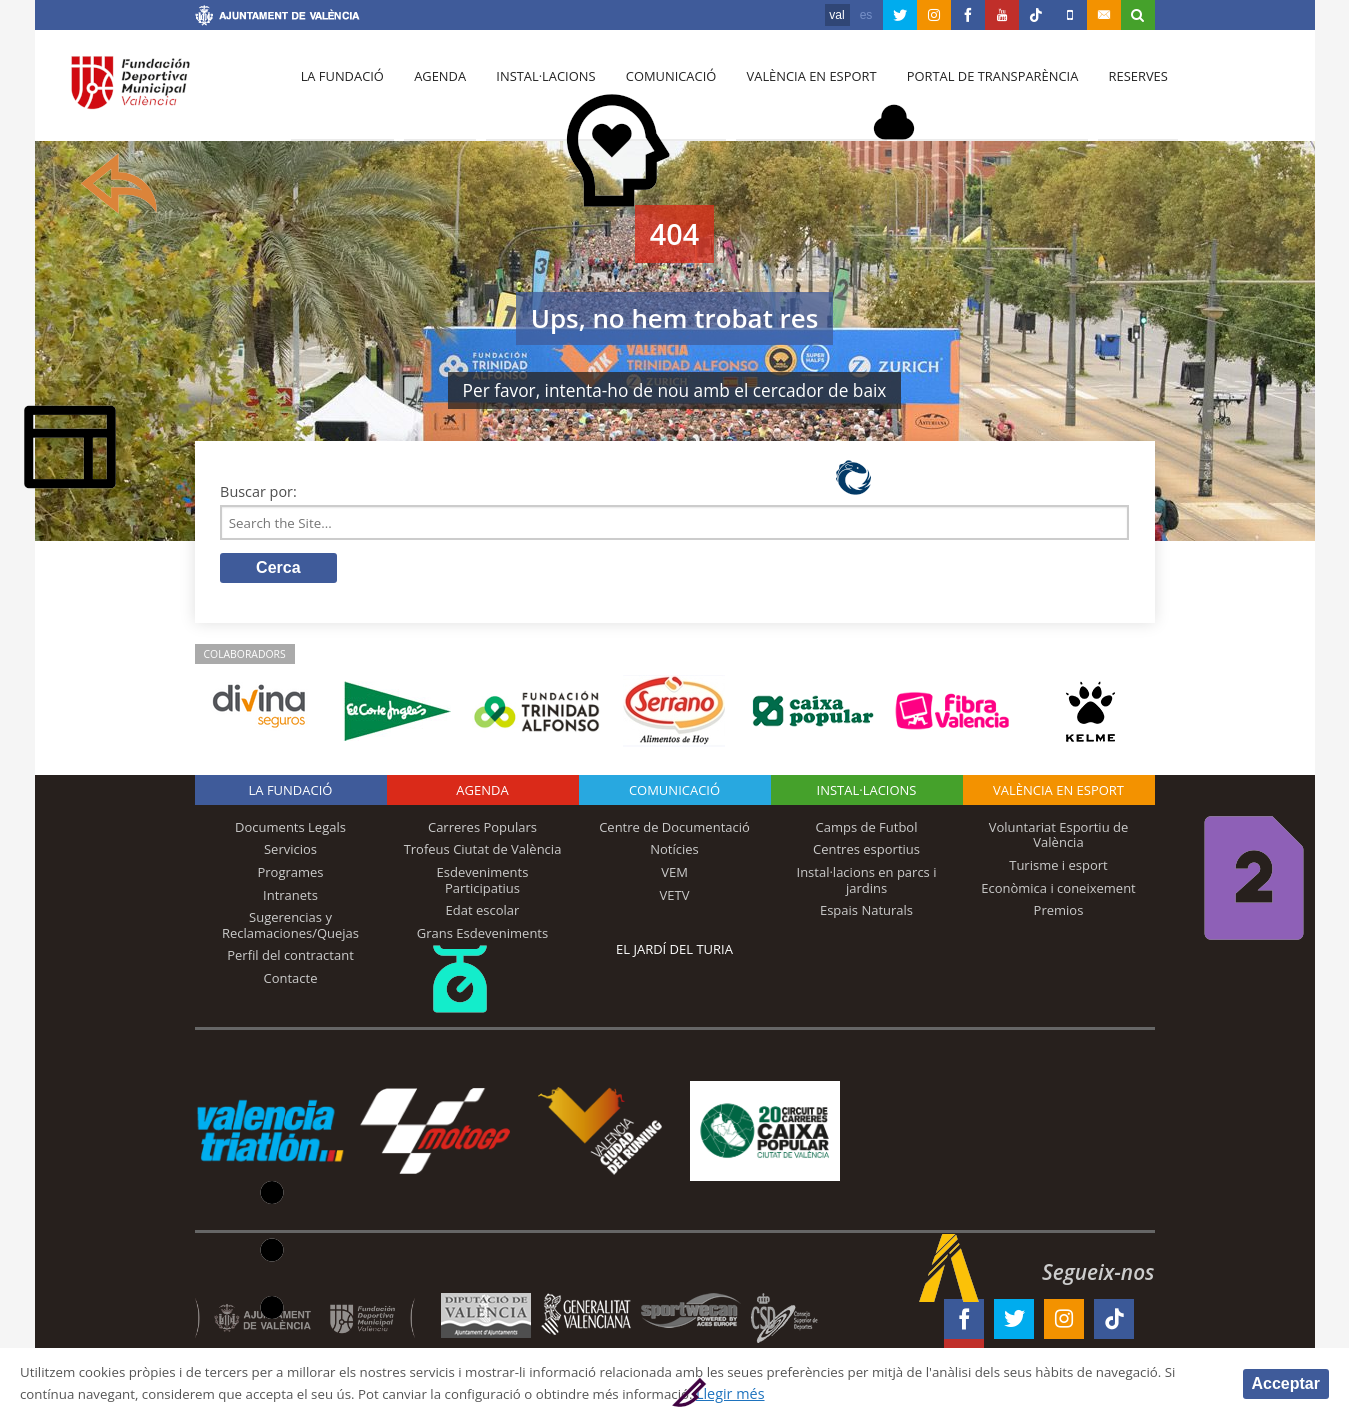 Image resolution: width=1349 pixels, height=1420 pixels. I want to click on switch to two-column layout with header, so click(70, 447).